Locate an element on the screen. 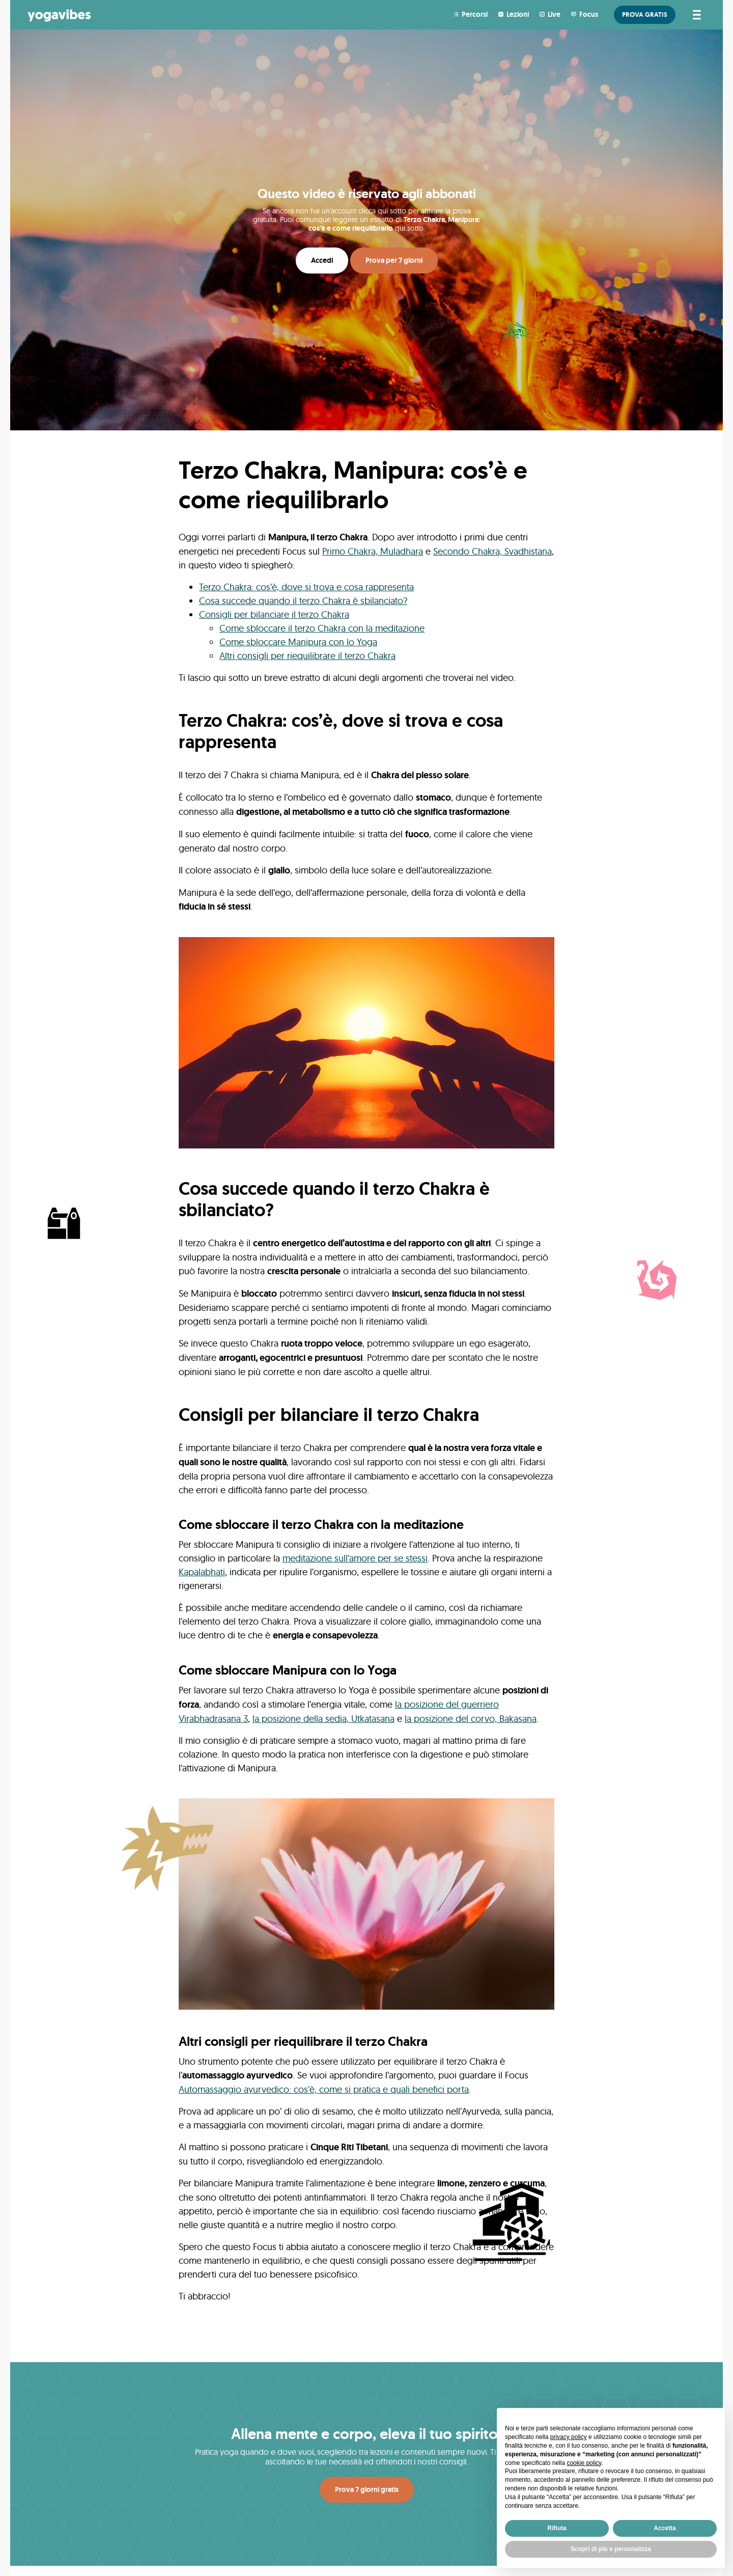 This screenshot has width=733, height=2576. access water mill building or production facility is located at coordinates (511, 2222).